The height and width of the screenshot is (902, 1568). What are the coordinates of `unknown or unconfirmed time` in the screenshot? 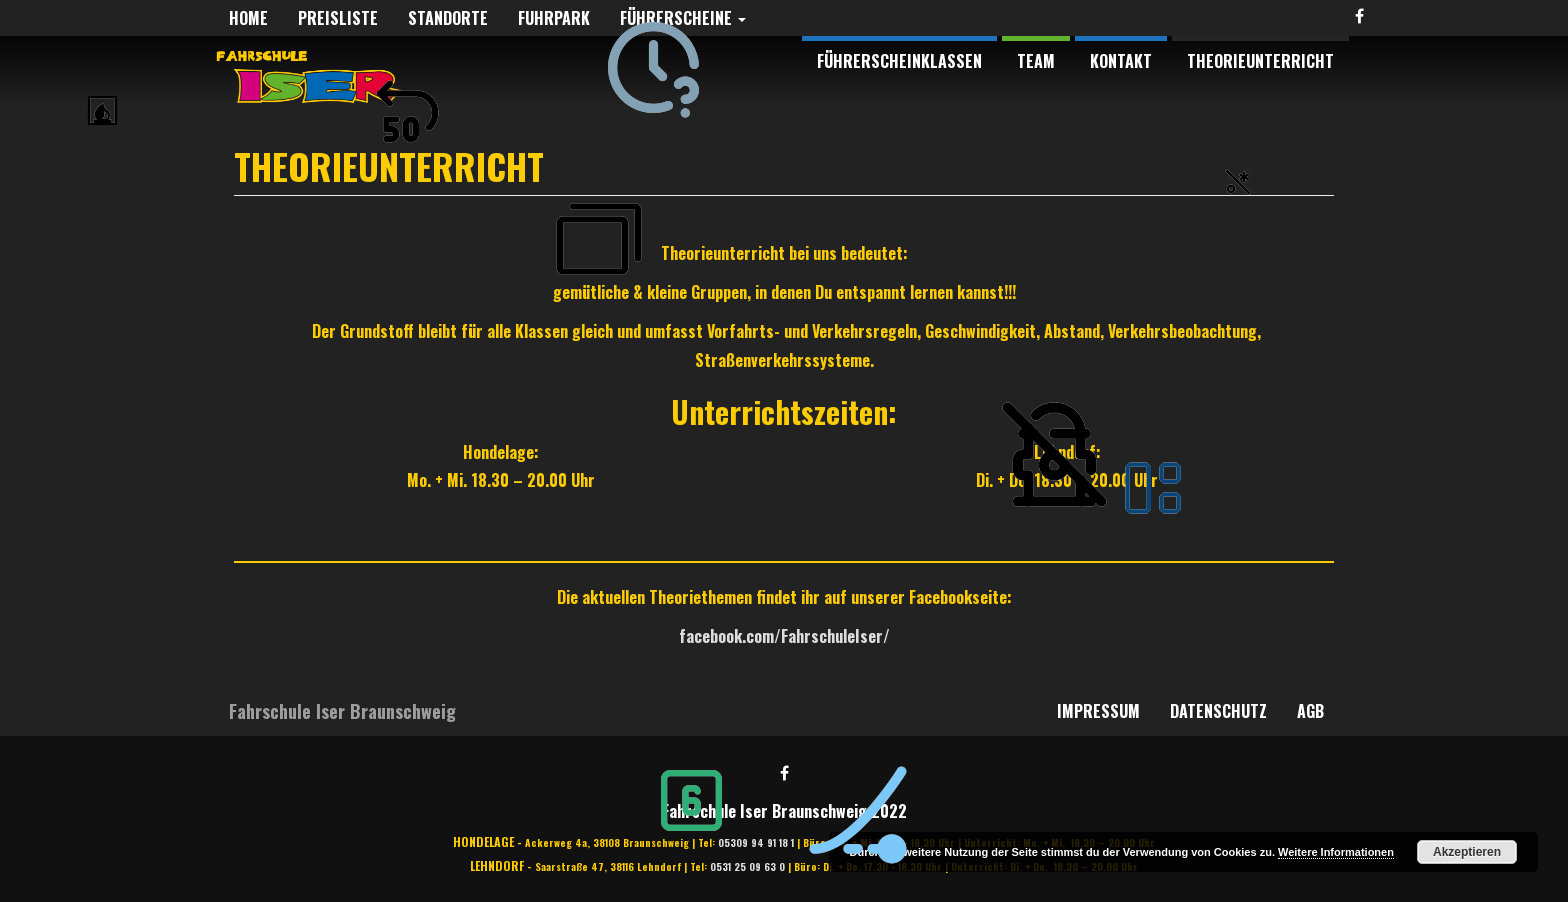 It's located at (653, 67).